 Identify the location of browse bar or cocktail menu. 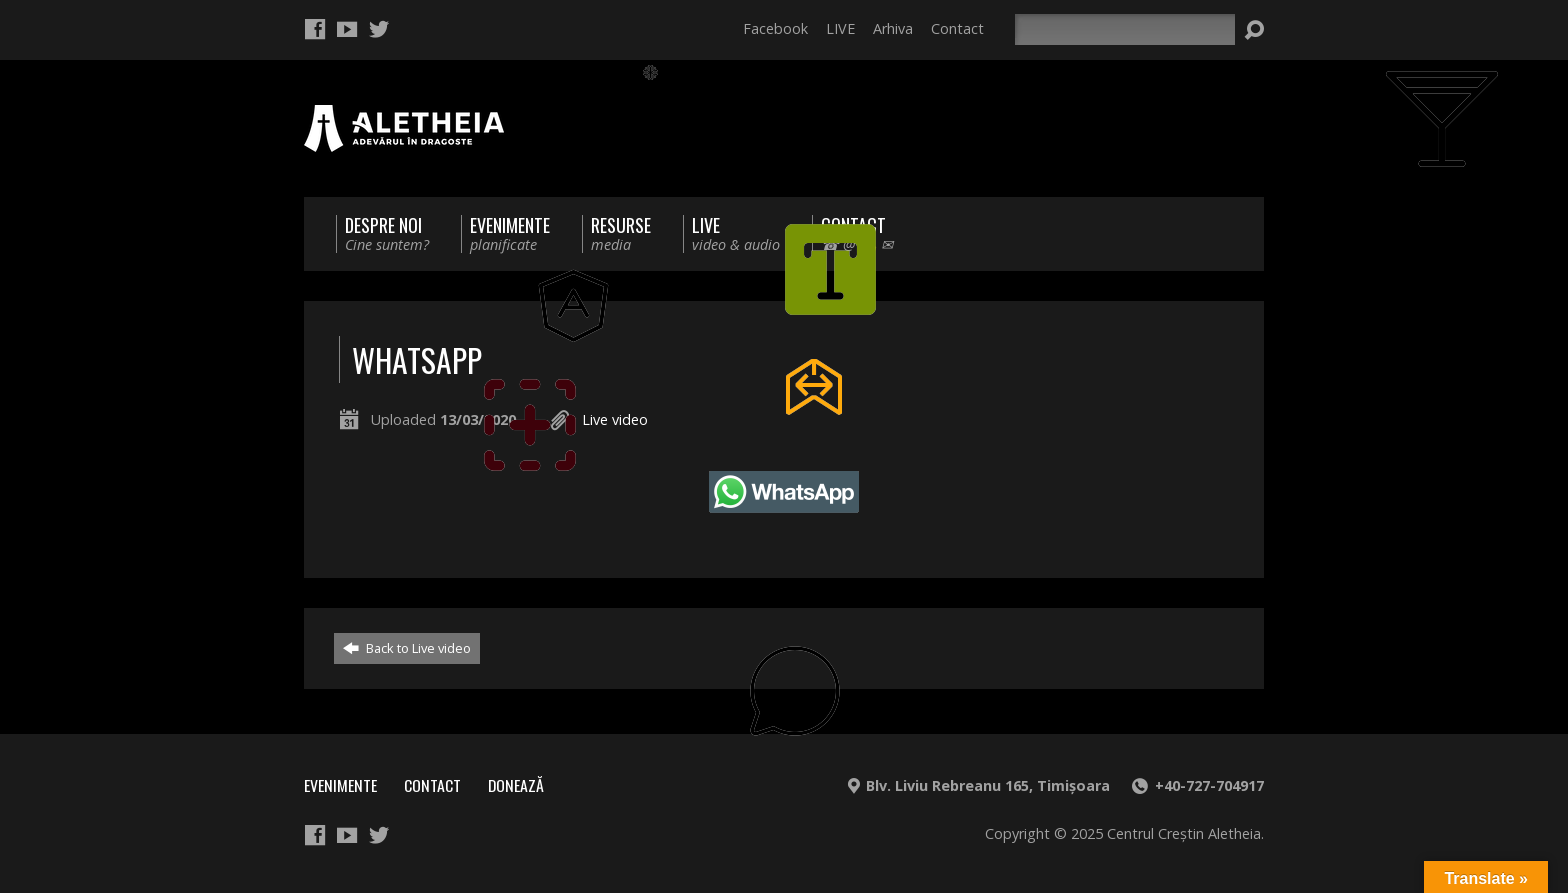
(1442, 119).